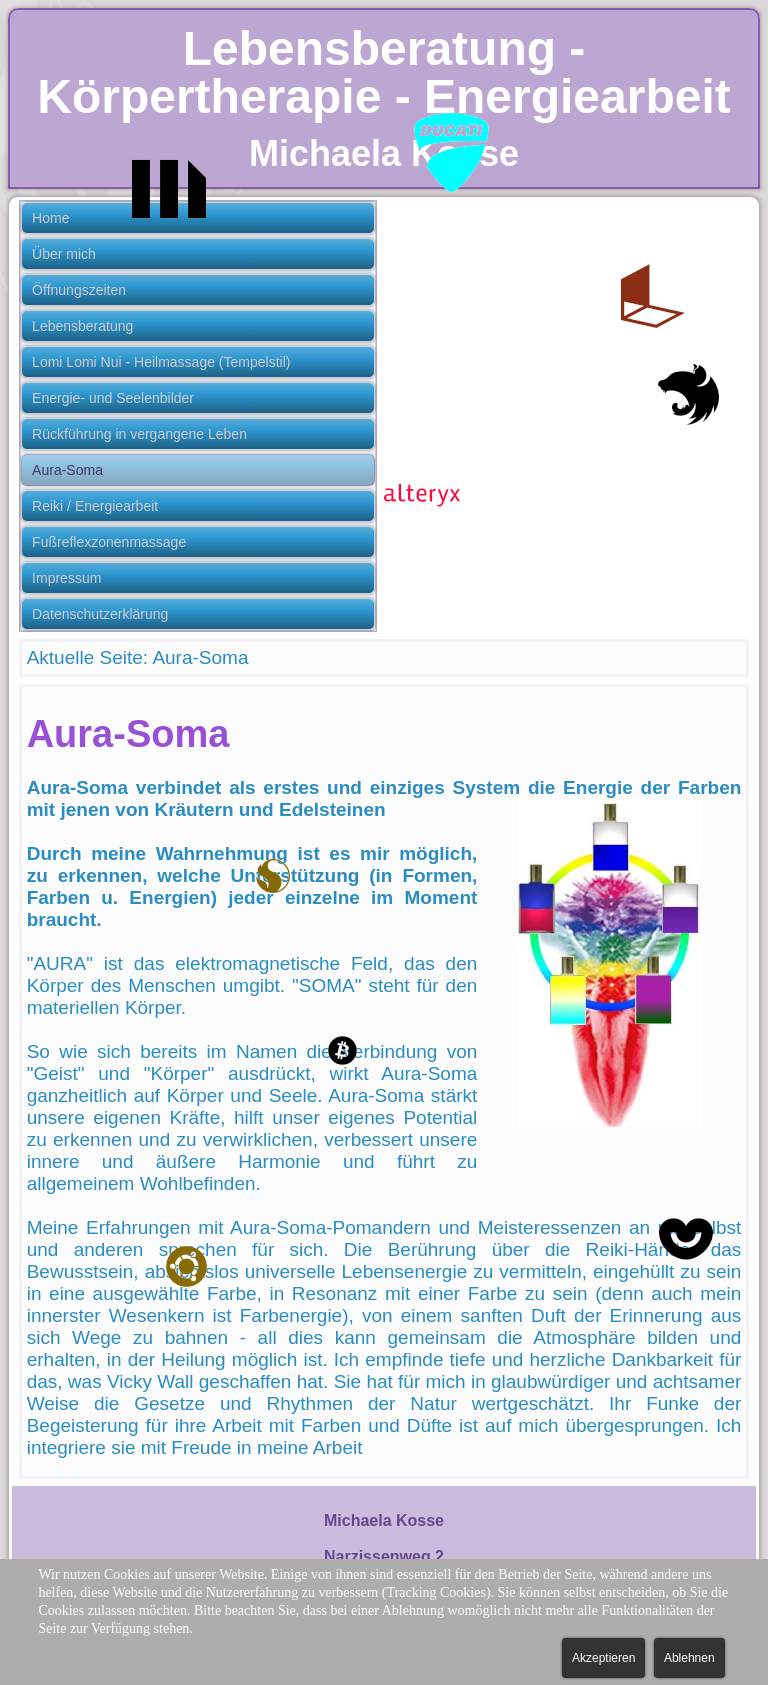  What do you see at coordinates (451, 152) in the screenshot?
I see `Ducati brand logo` at bounding box center [451, 152].